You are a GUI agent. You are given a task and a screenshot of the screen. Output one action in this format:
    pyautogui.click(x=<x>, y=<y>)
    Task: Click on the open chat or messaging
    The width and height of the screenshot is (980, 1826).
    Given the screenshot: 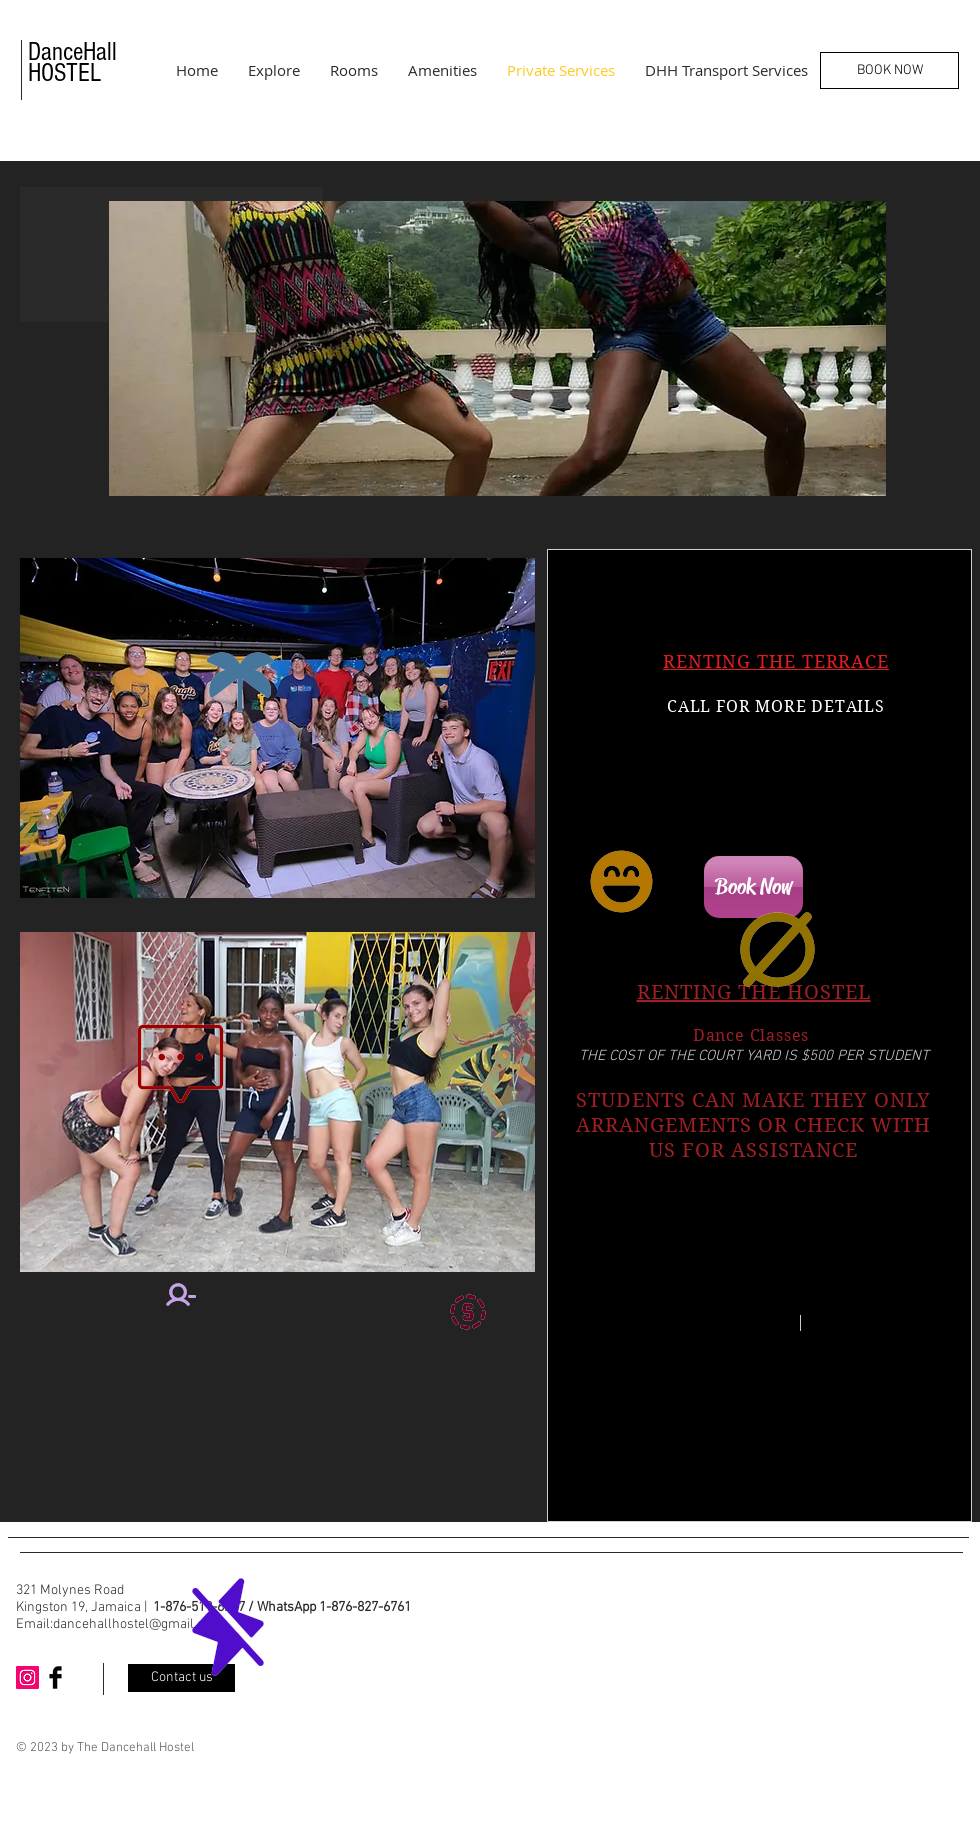 What is the action you would take?
    pyautogui.click(x=180, y=1060)
    